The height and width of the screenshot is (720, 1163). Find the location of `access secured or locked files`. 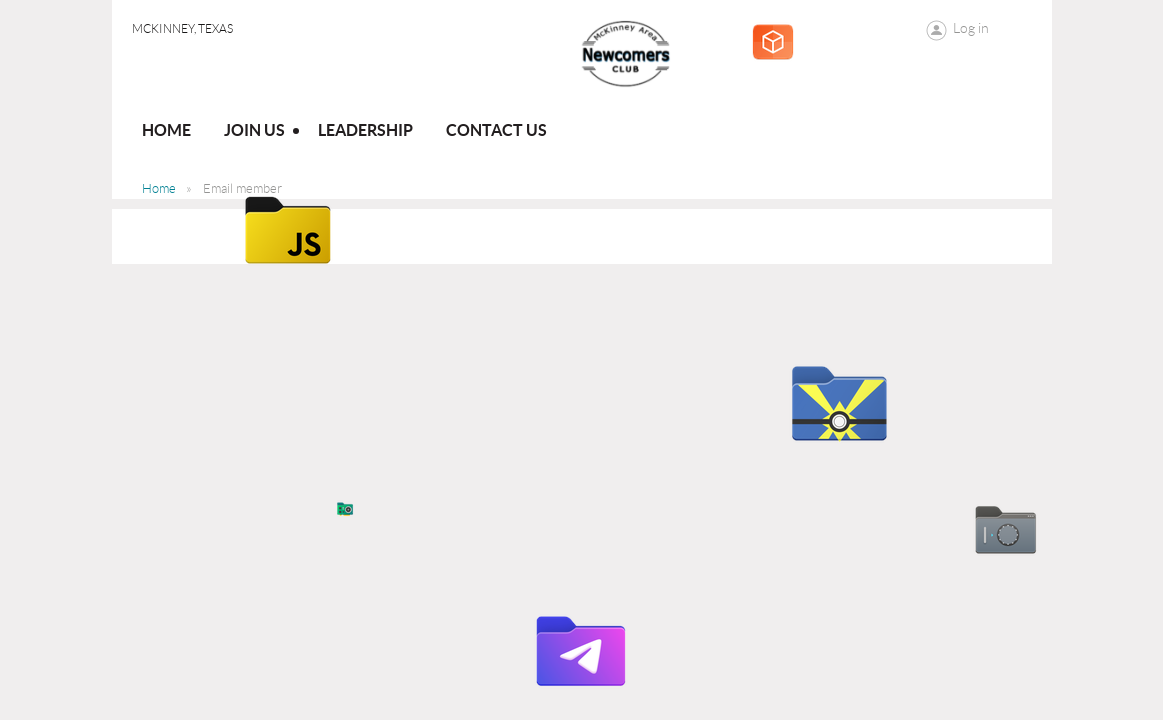

access secured or locked files is located at coordinates (1005, 531).